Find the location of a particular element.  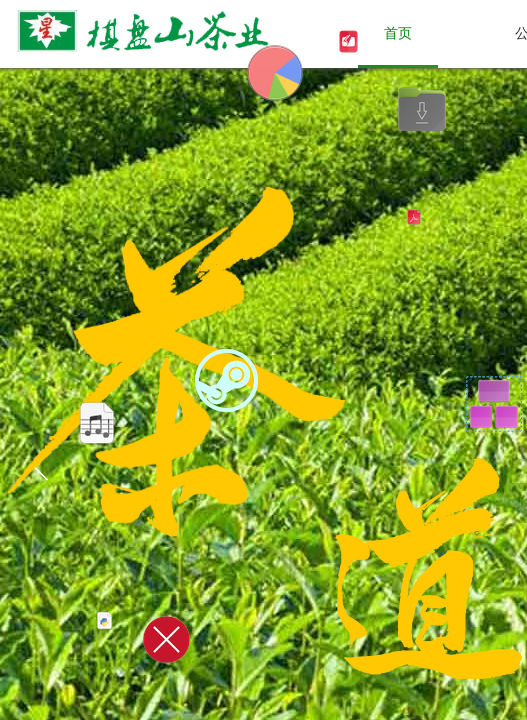

select all items in the current view is located at coordinates (494, 404).